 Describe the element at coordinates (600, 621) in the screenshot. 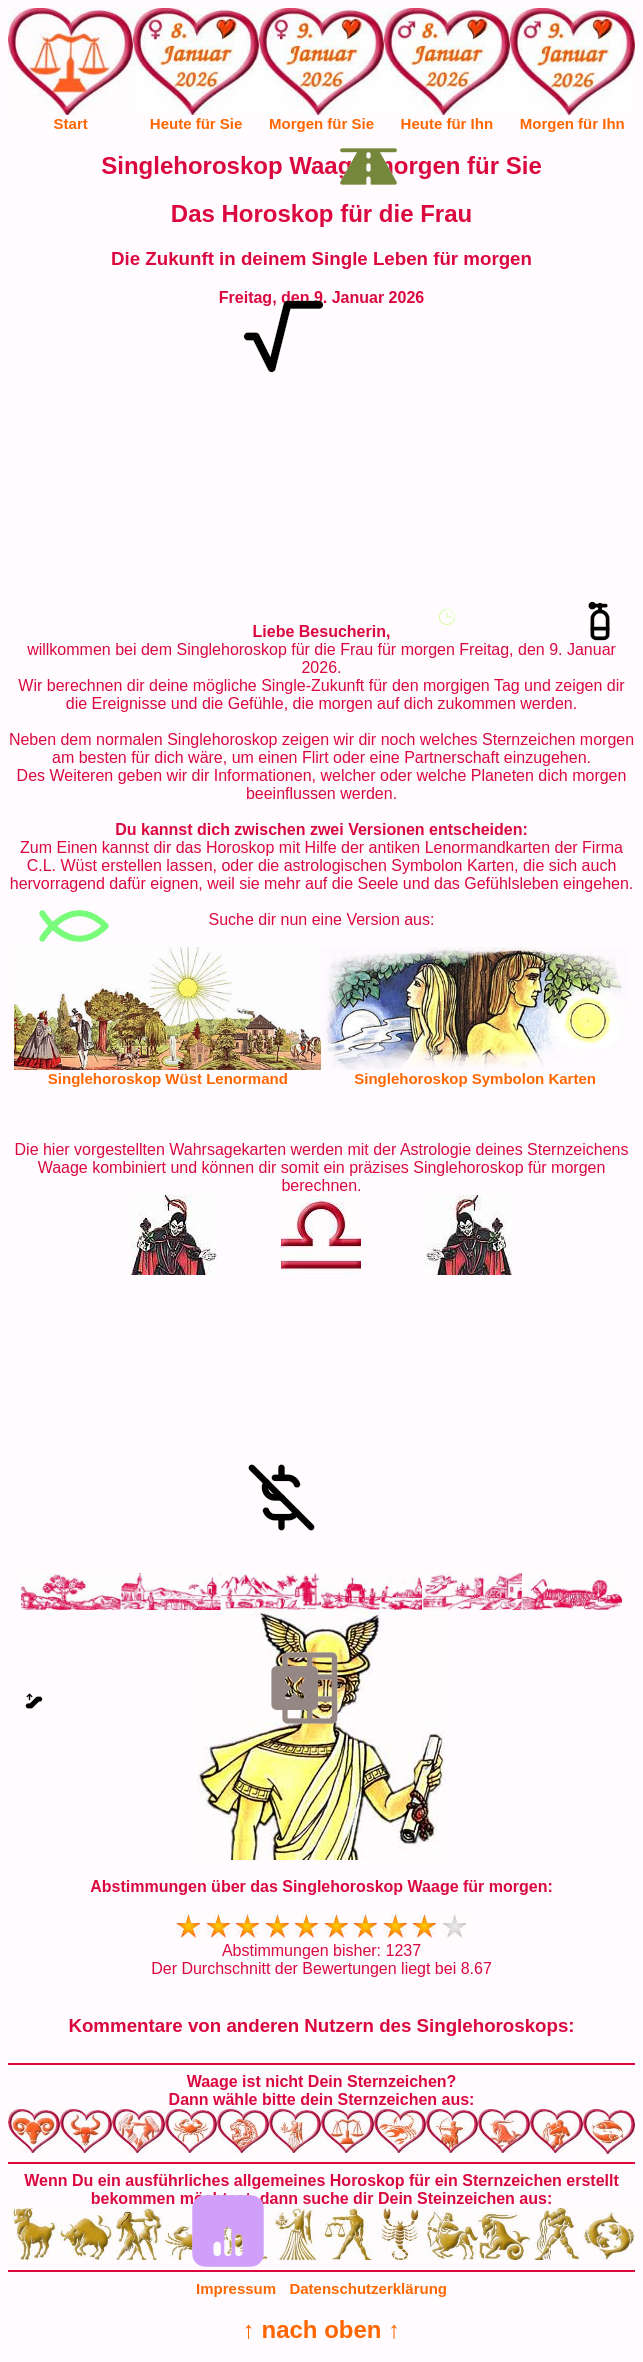

I see `access scuba diving equipment or gear` at that location.